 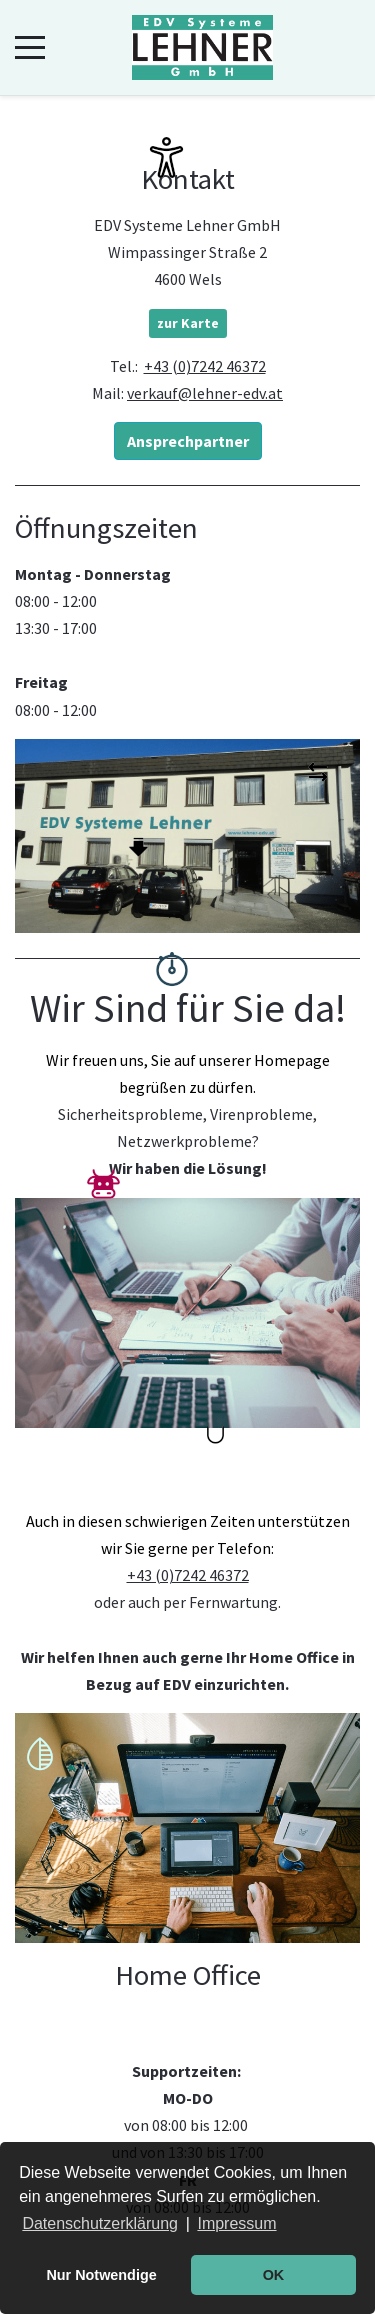 What do you see at coordinates (40, 1755) in the screenshot?
I see `adjust opacity or transparency settings` at bounding box center [40, 1755].